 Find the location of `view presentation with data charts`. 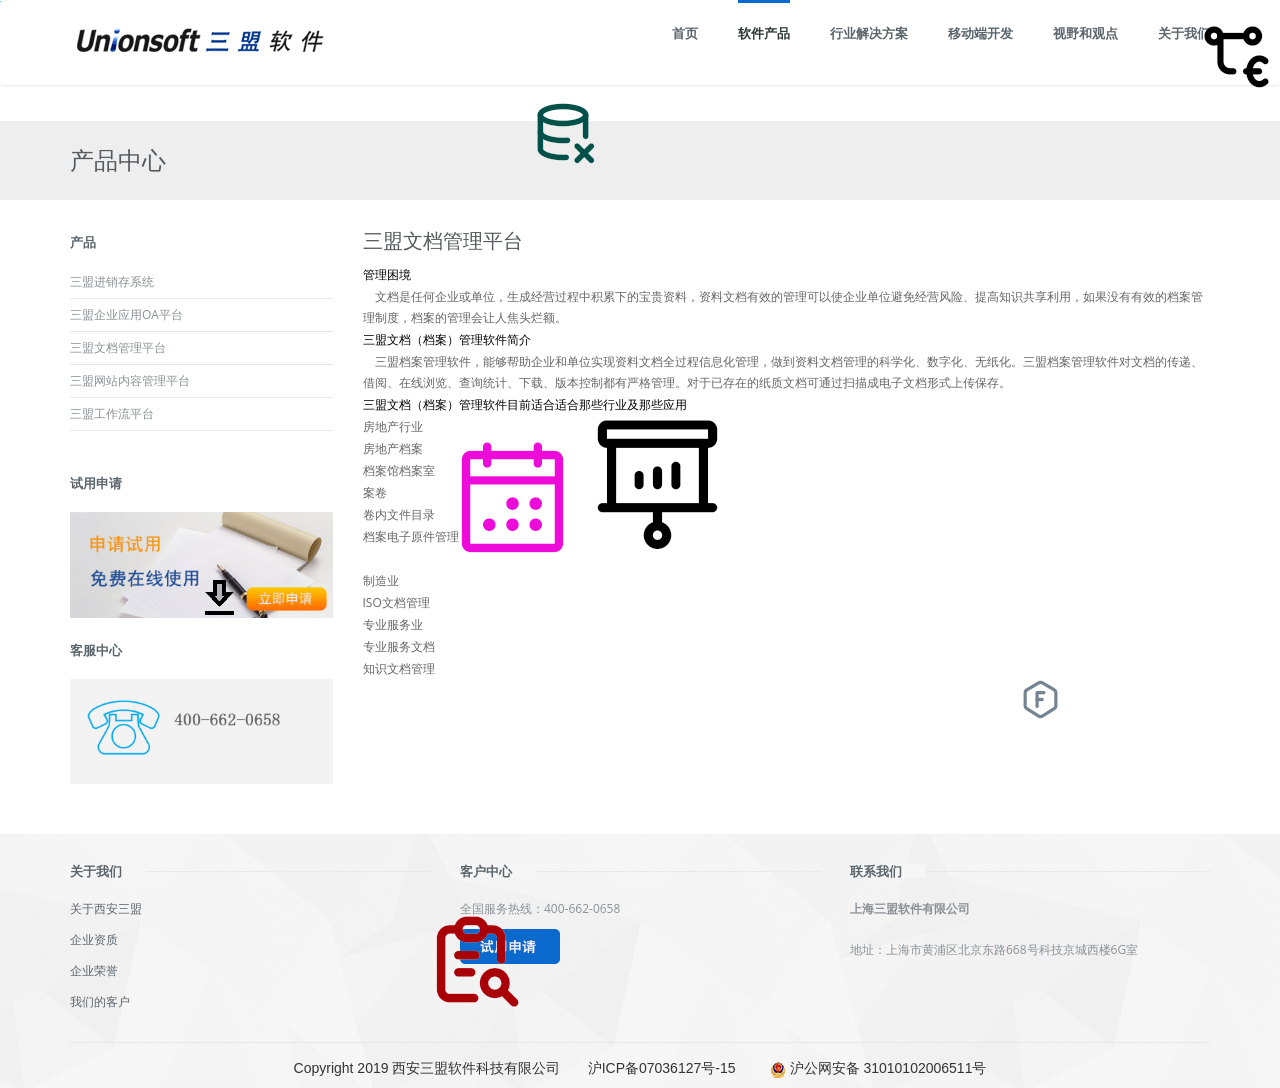

view presentation with data charts is located at coordinates (657, 475).